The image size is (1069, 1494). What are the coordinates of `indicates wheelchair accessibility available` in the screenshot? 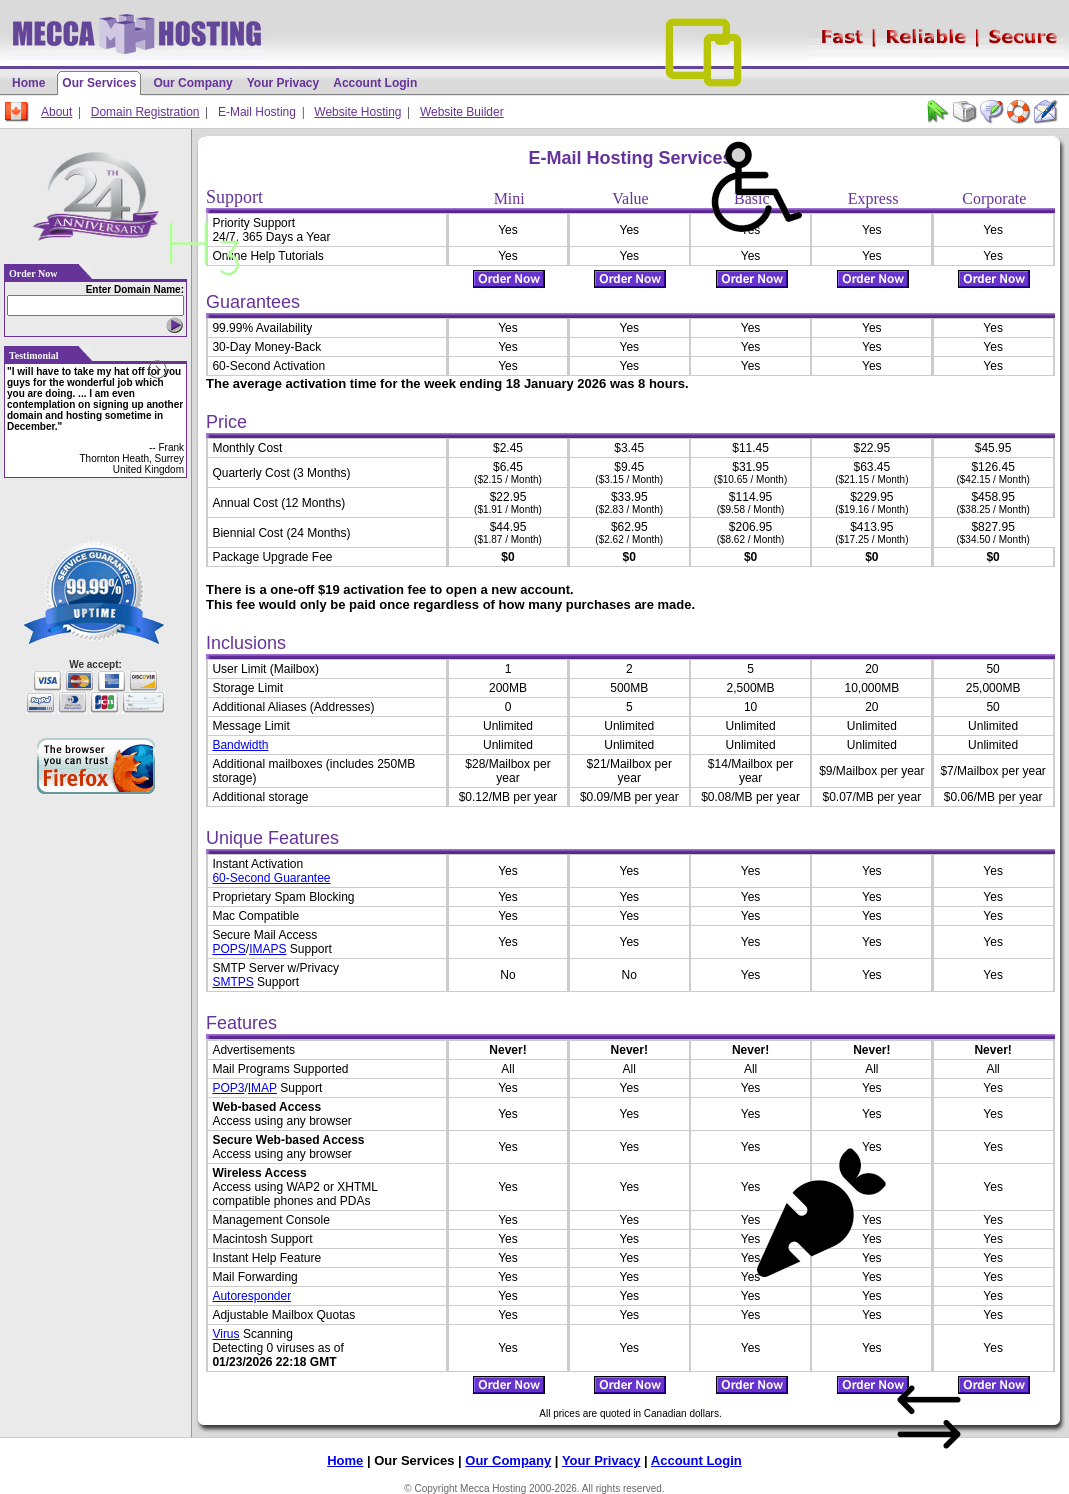 It's located at (748, 188).